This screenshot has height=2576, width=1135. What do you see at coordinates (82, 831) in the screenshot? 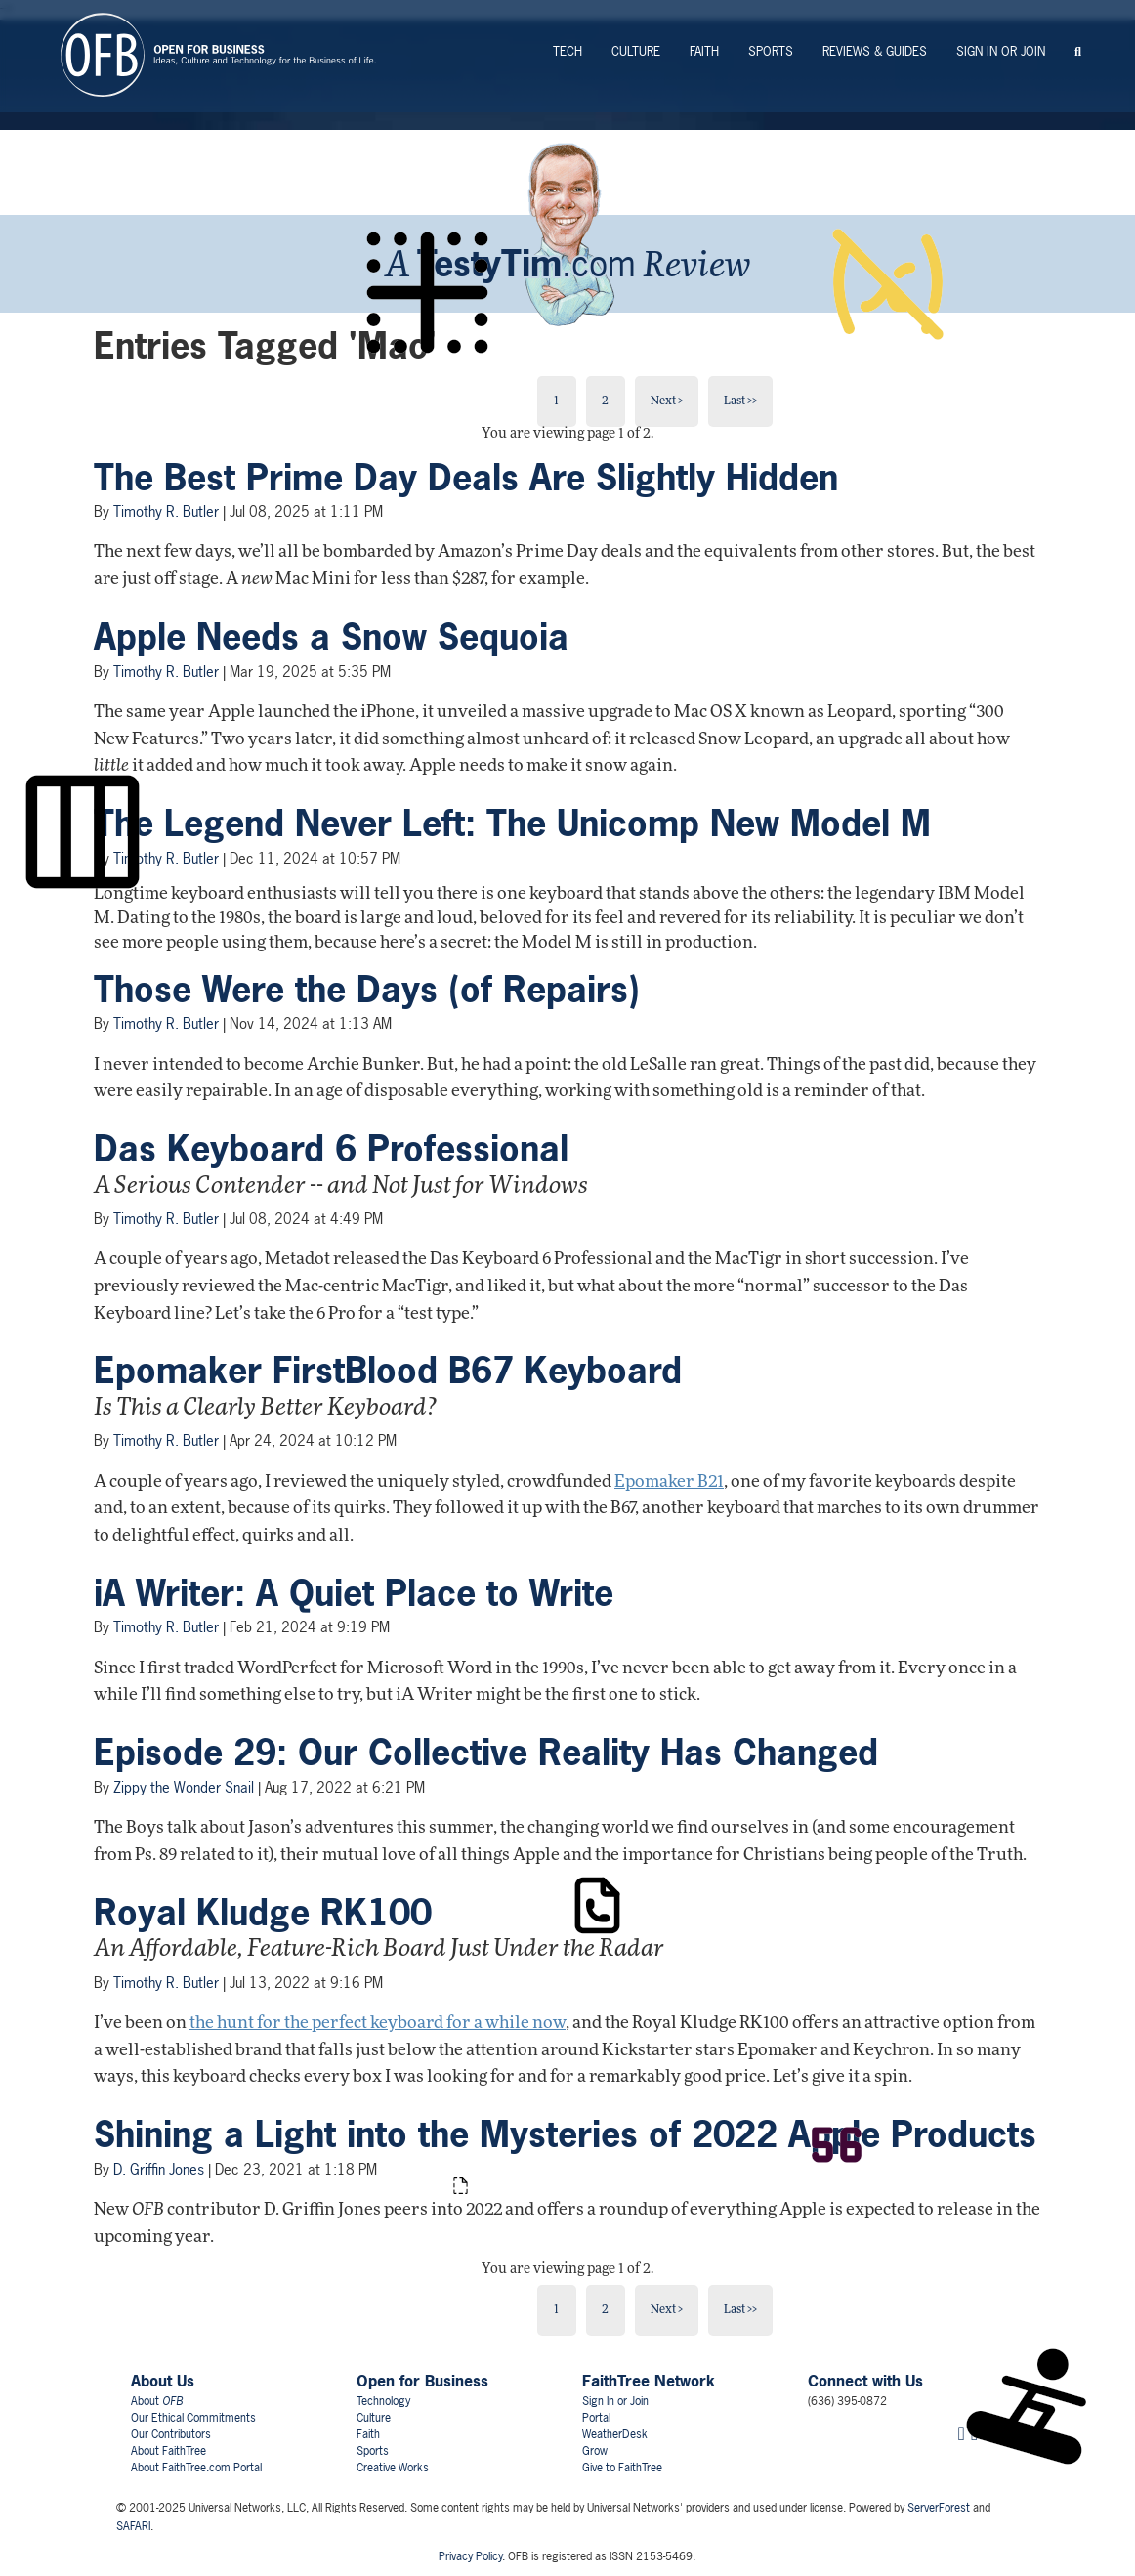
I see `switch to three-column layout` at bounding box center [82, 831].